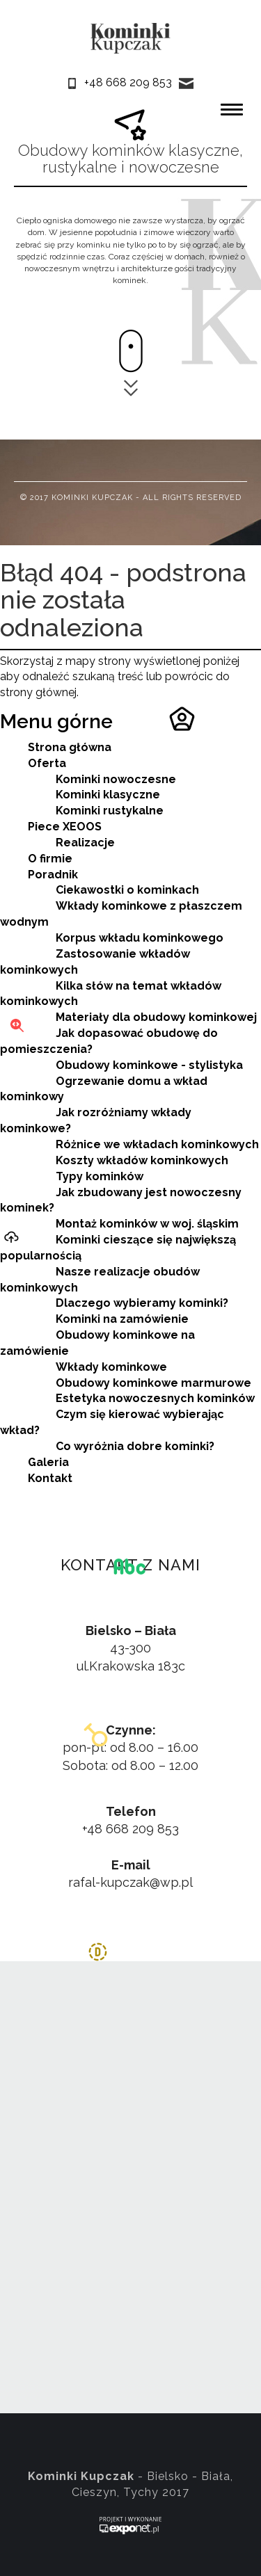 The width and height of the screenshot is (261, 2576). Describe the element at coordinates (11, 1237) in the screenshot. I see `upload file to cloud storage` at that location.